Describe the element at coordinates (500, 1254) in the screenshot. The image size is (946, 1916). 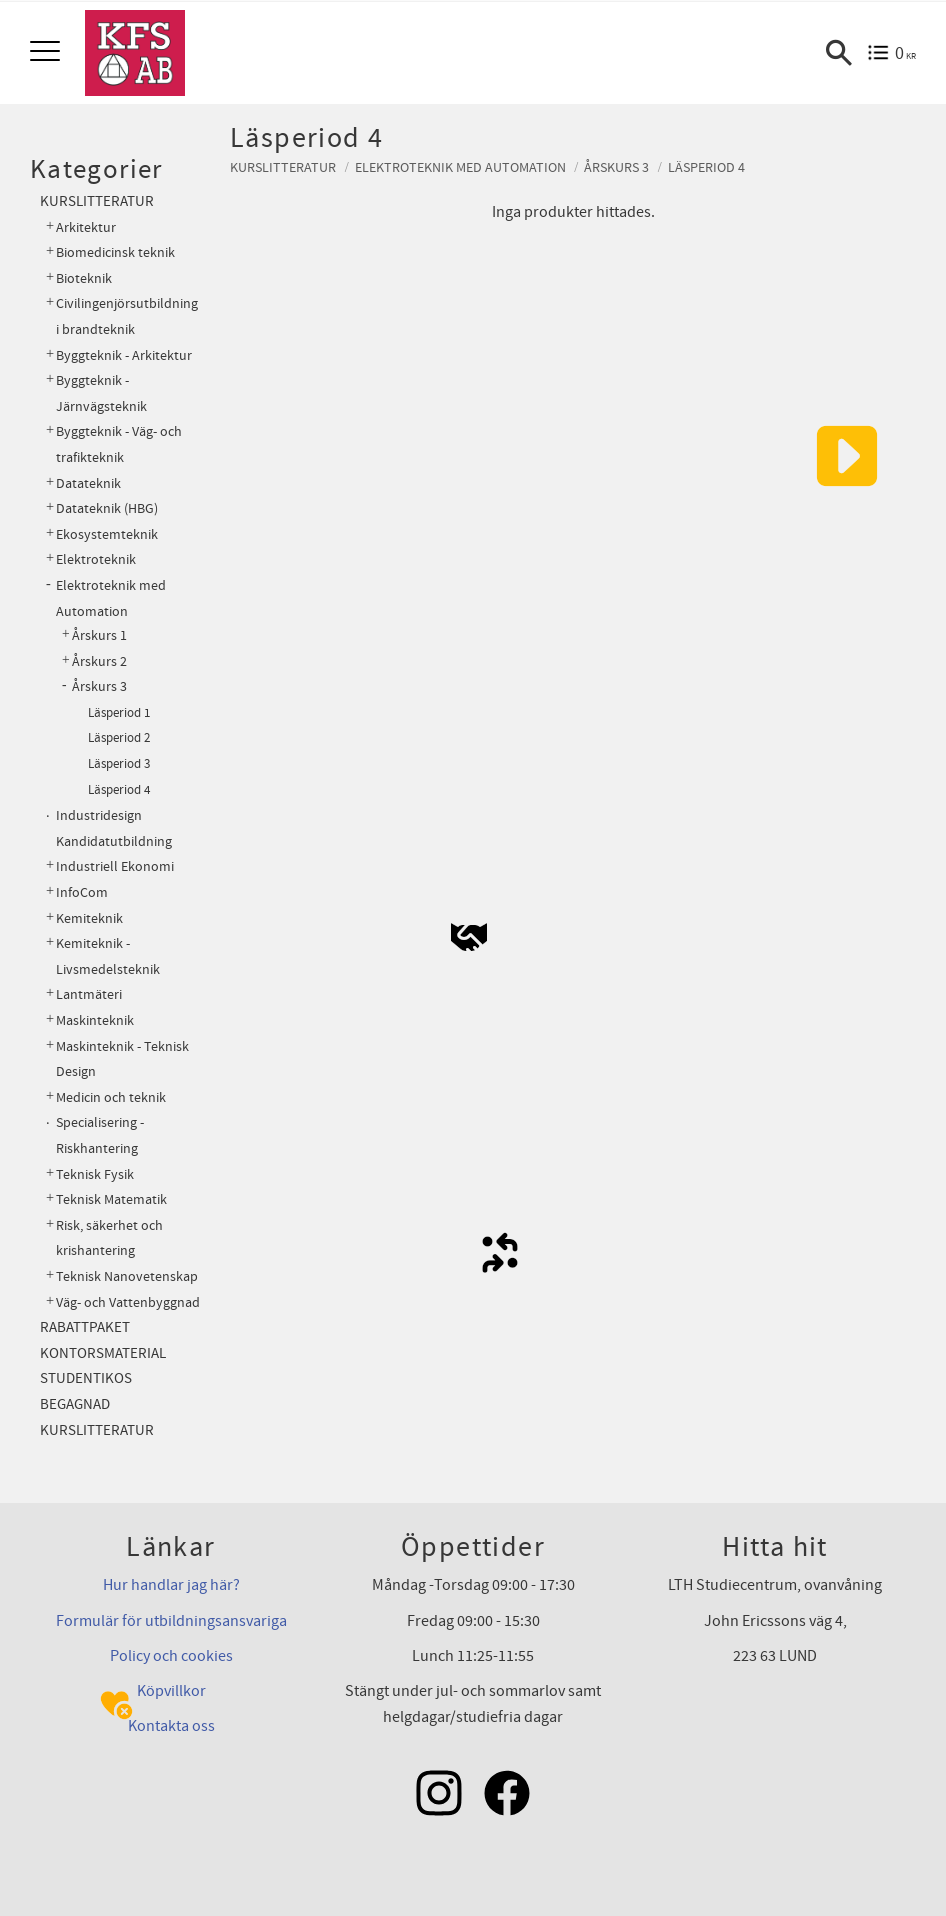
I see `merge or converge items to endpoints` at that location.